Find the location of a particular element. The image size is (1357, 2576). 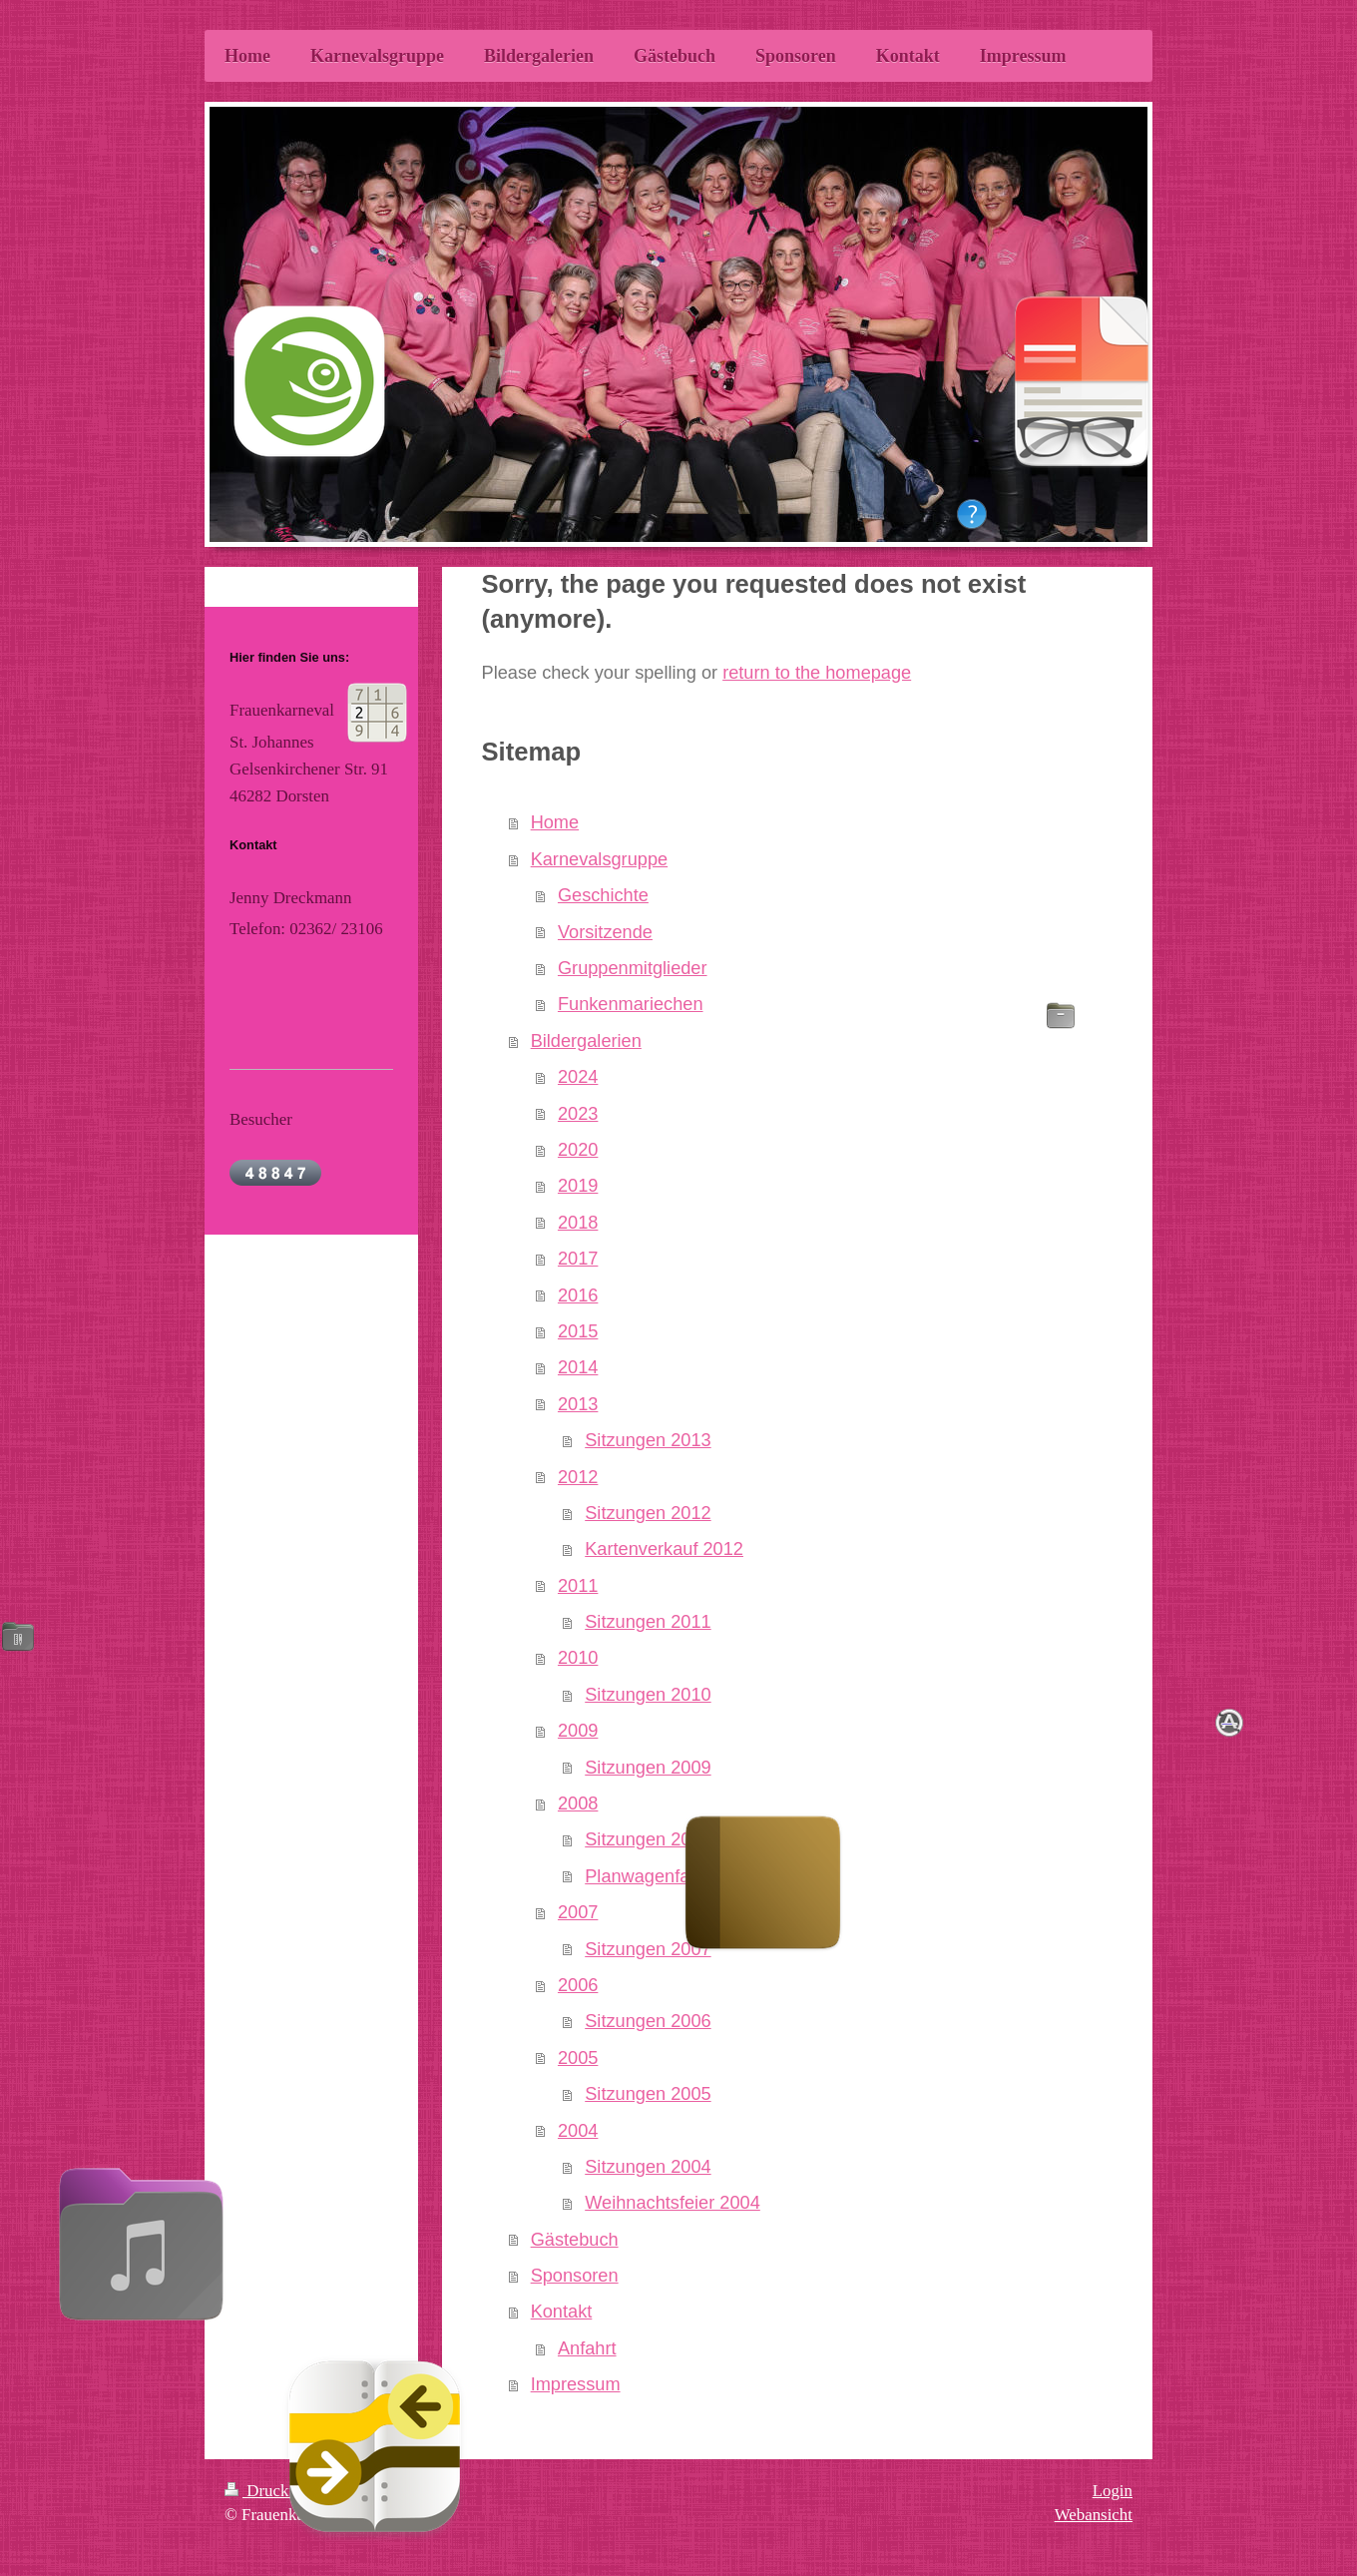

open the help center is located at coordinates (972, 514).